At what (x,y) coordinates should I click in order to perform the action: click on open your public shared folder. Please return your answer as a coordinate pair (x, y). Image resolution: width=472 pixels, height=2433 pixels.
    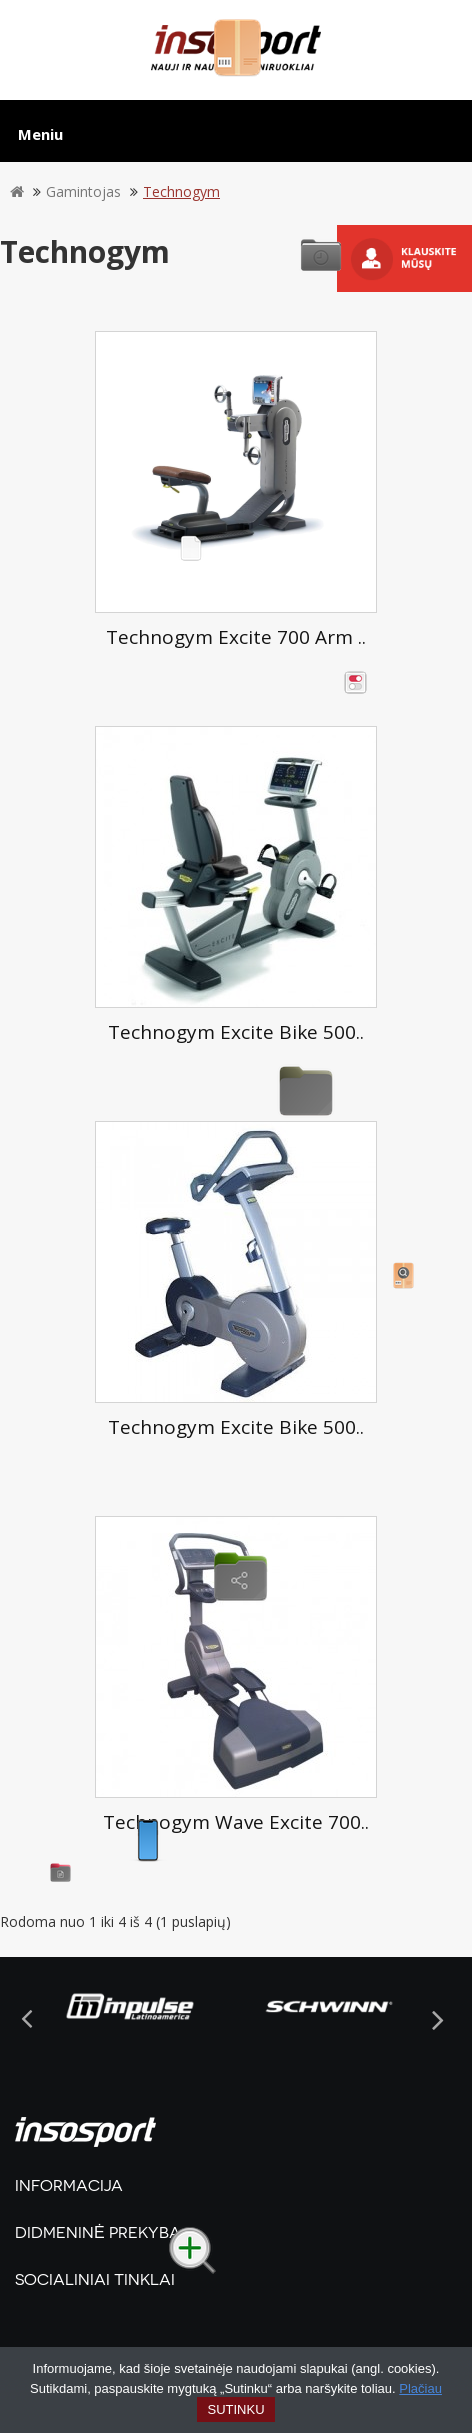
    Looking at the image, I should click on (240, 1576).